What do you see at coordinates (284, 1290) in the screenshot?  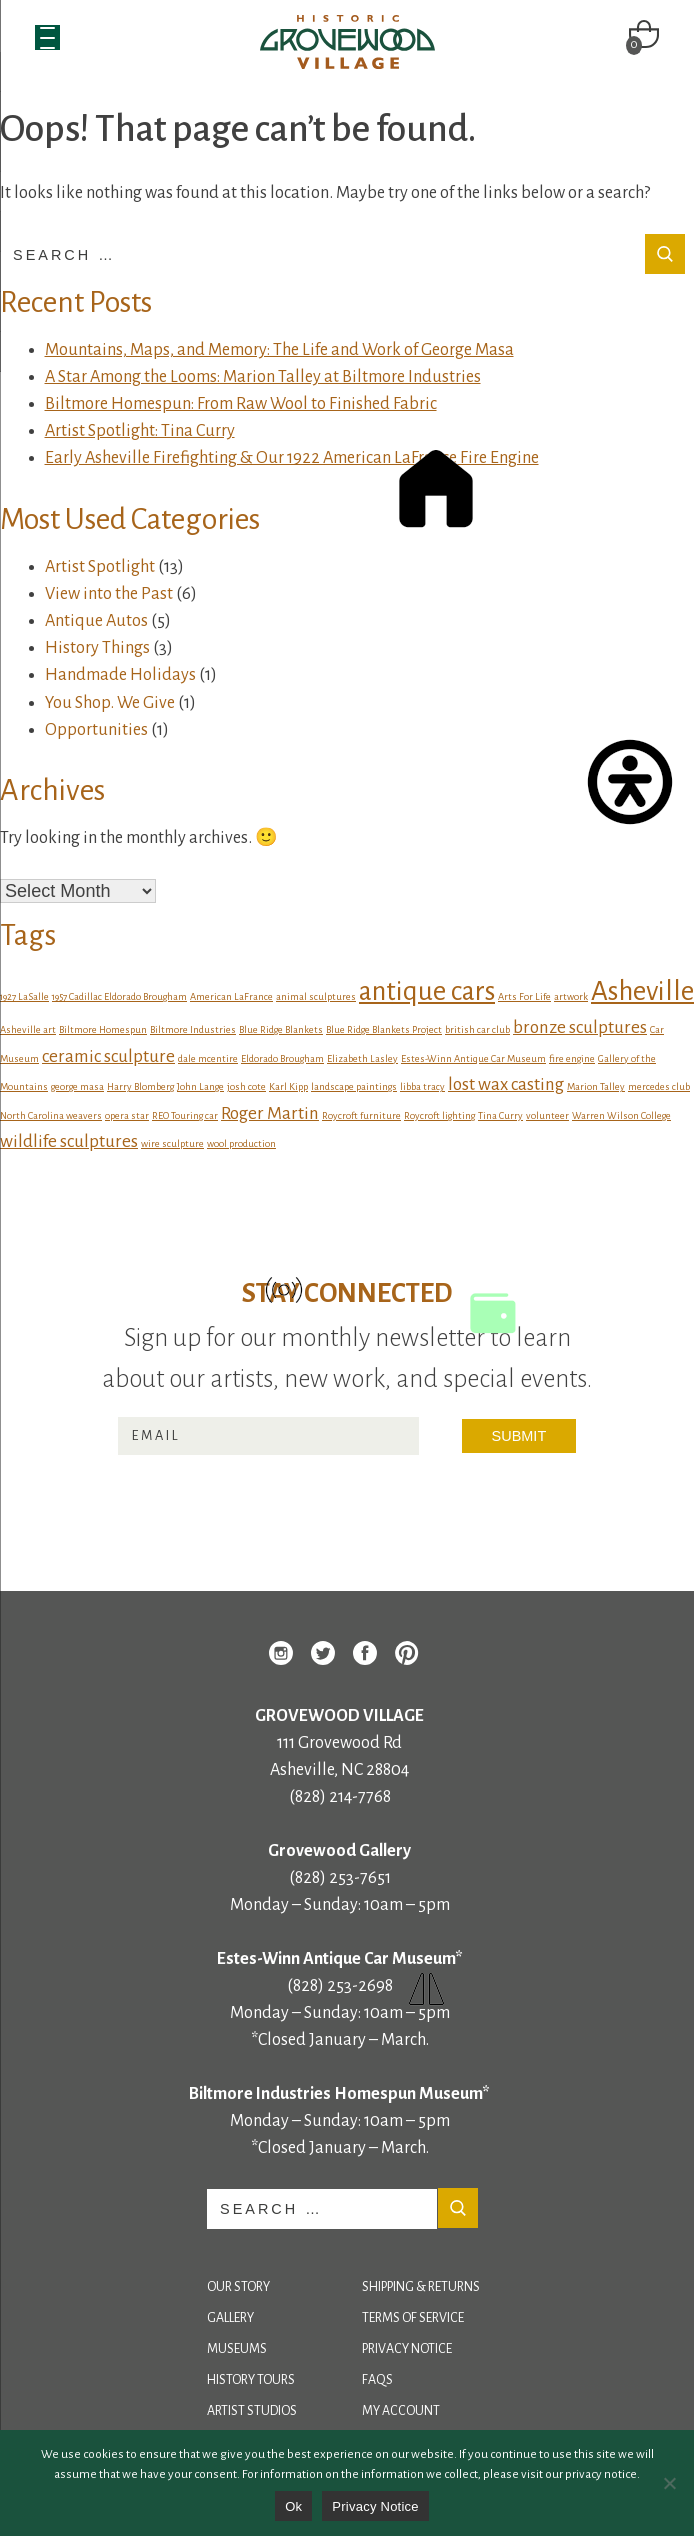 I see `broadcast or stream live content` at bounding box center [284, 1290].